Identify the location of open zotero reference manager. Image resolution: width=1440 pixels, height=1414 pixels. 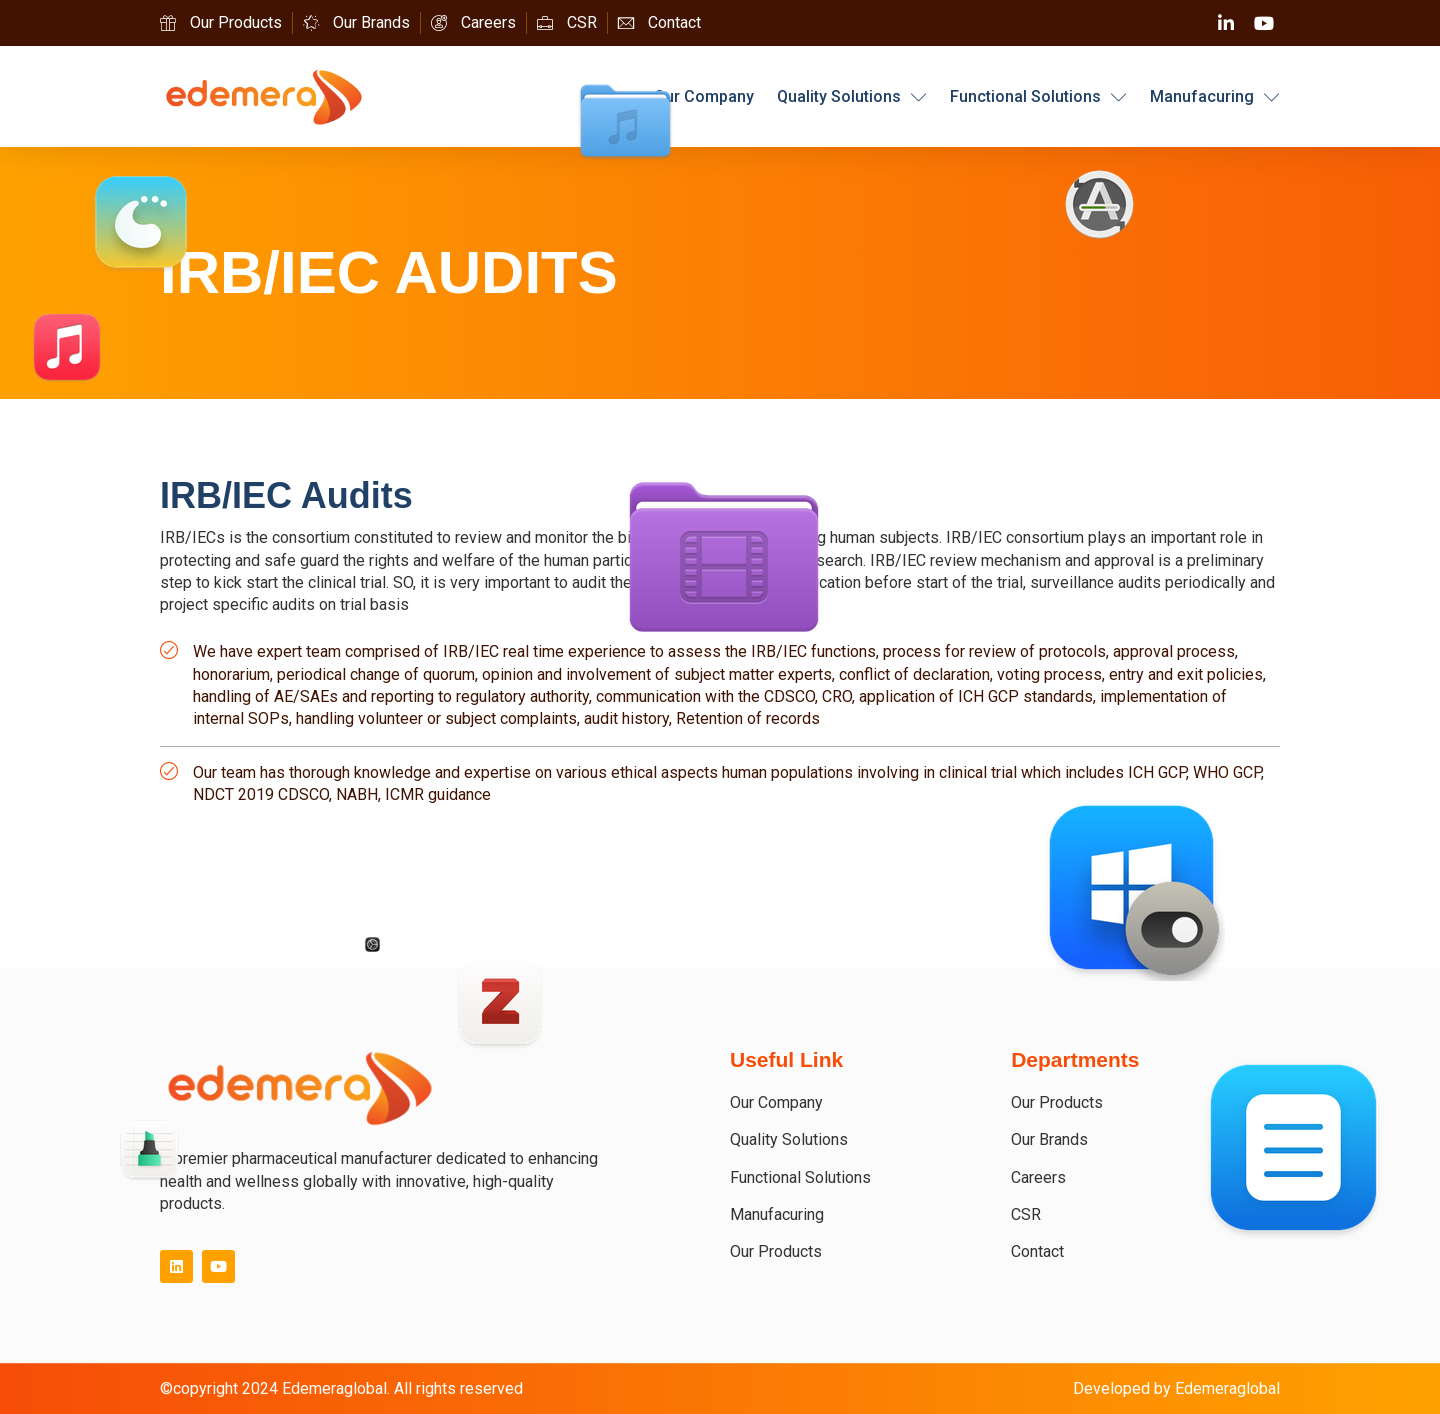
(500, 1003).